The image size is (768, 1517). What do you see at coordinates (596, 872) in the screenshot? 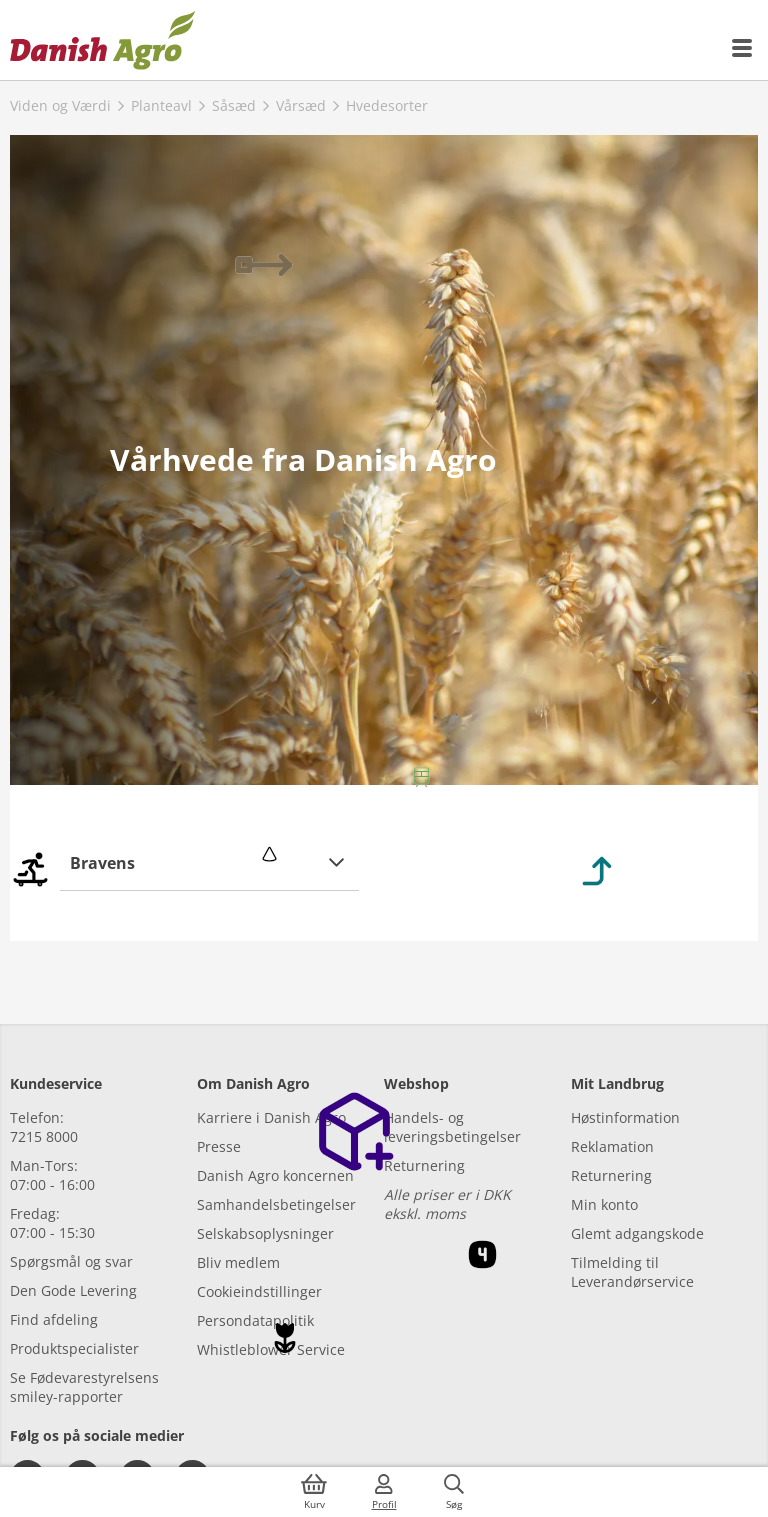
I see `navigate forward and up in a menu hierarchy` at bounding box center [596, 872].